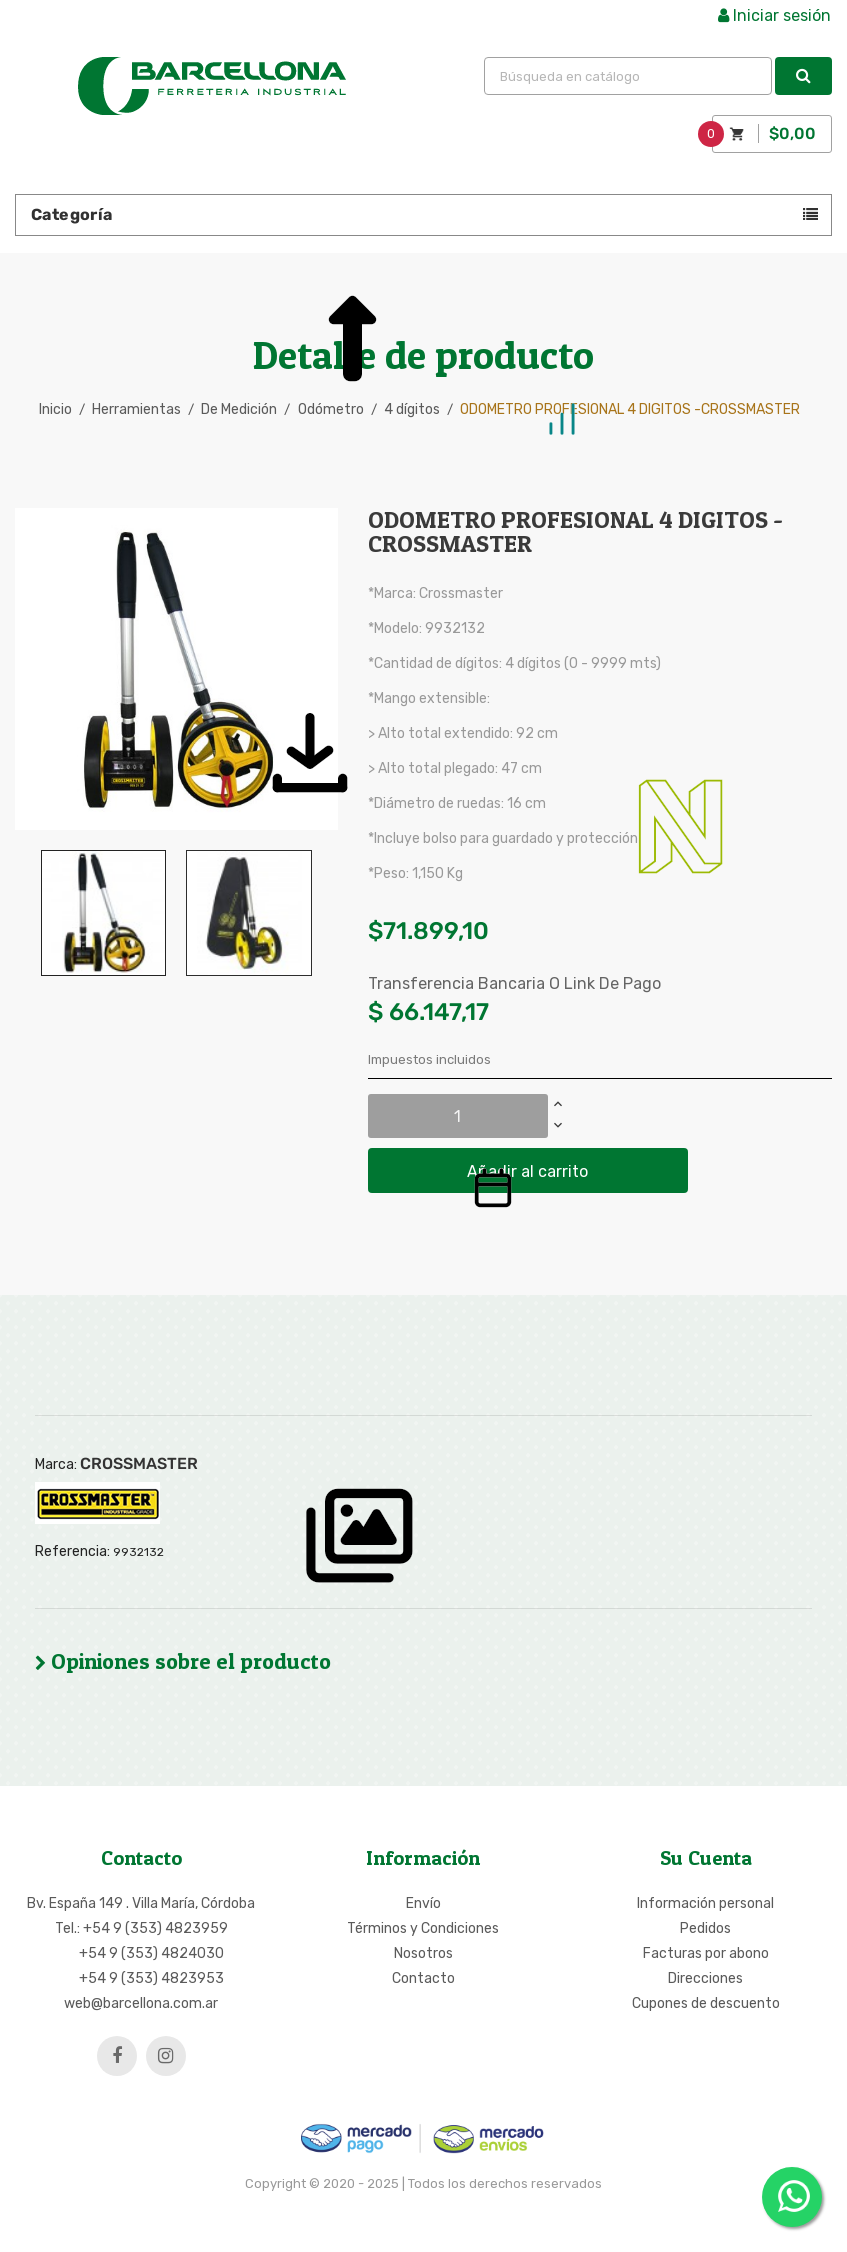 This screenshot has height=2252, width=847. Describe the element at coordinates (362, 1532) in the screenshot. I see `view photo gallery` at that location.